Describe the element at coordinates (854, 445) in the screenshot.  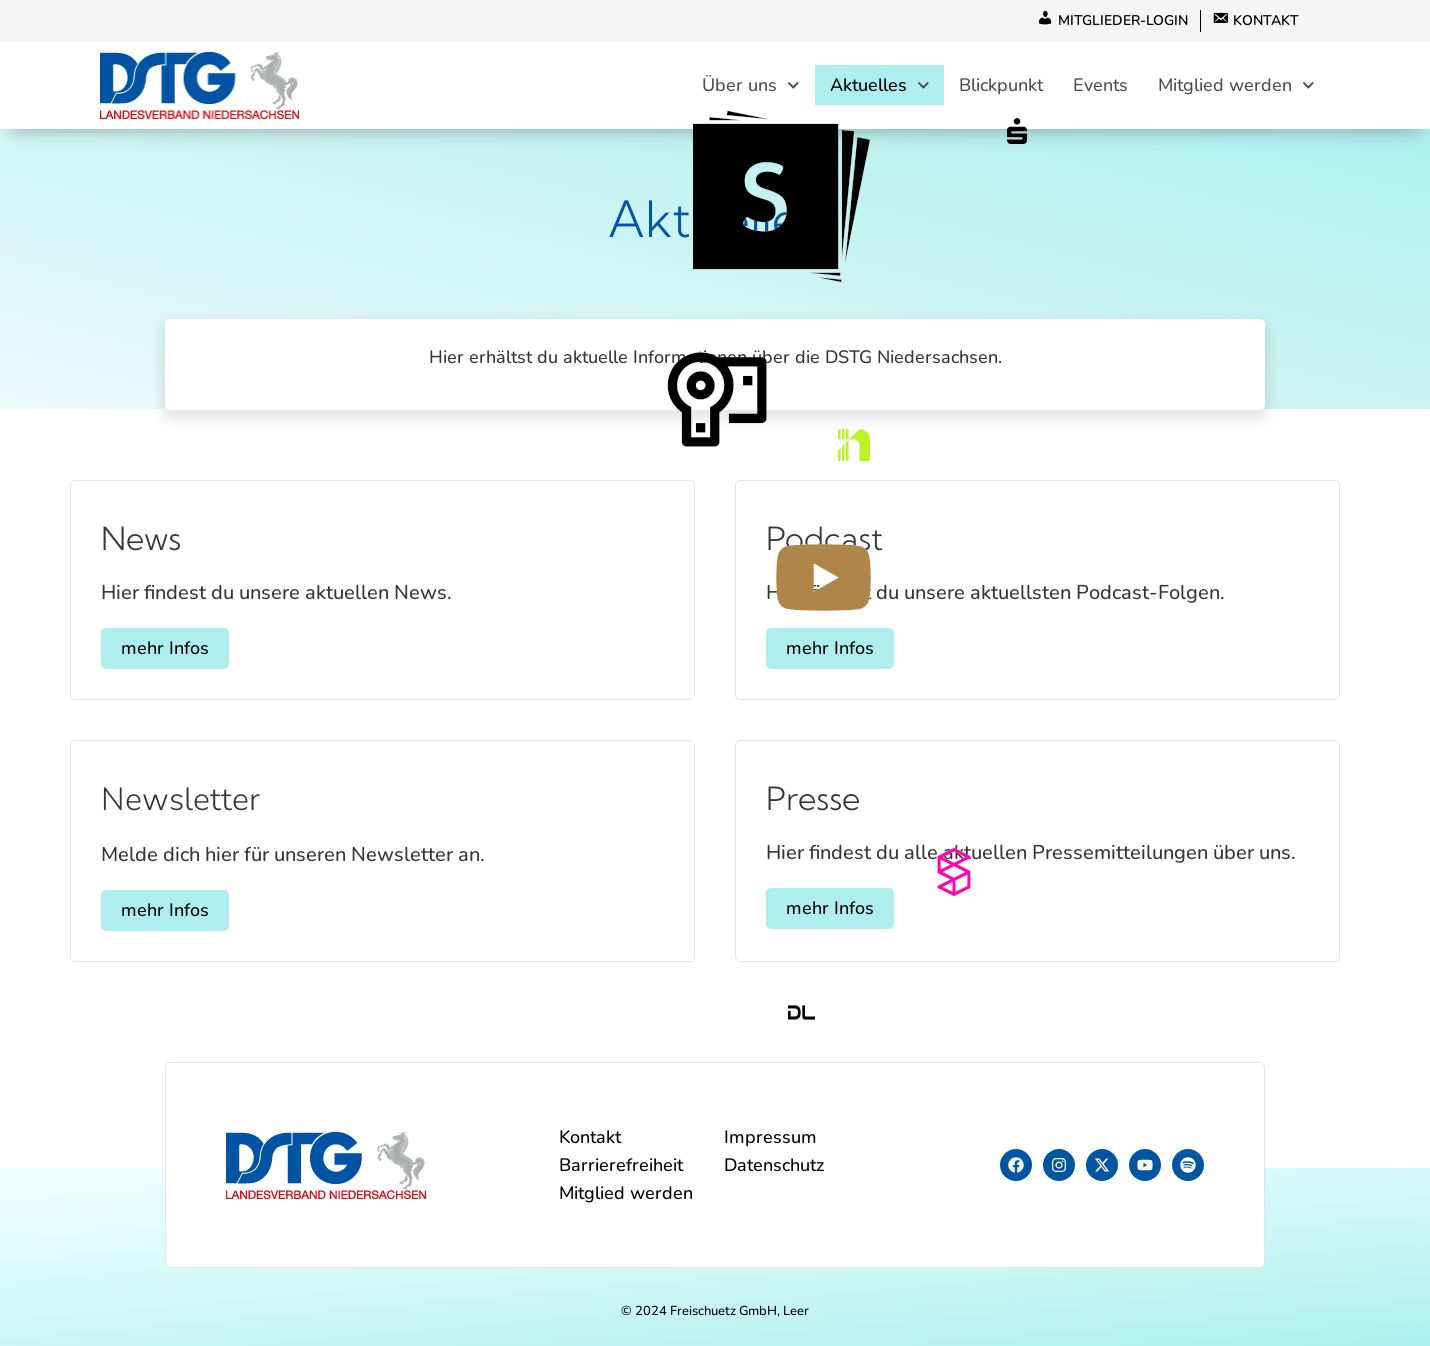
I see `infracost cloud cost estimation tool logo` at that location.